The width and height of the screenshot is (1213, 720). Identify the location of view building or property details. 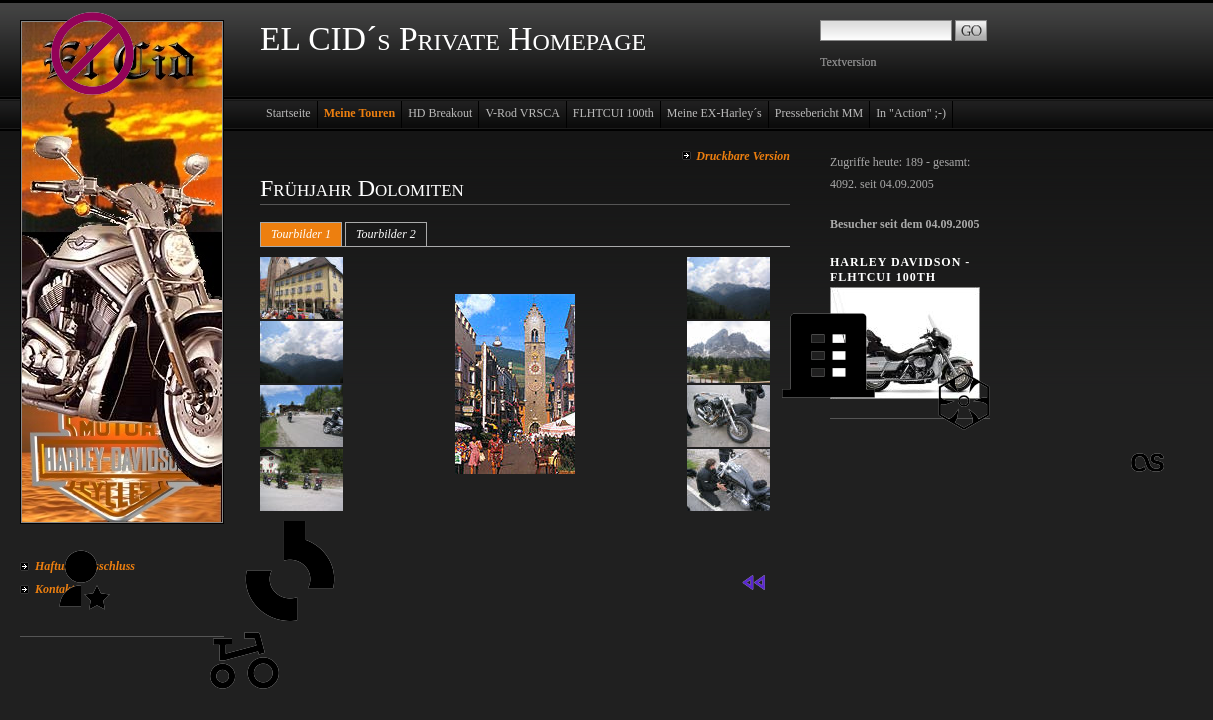
(828, 355).